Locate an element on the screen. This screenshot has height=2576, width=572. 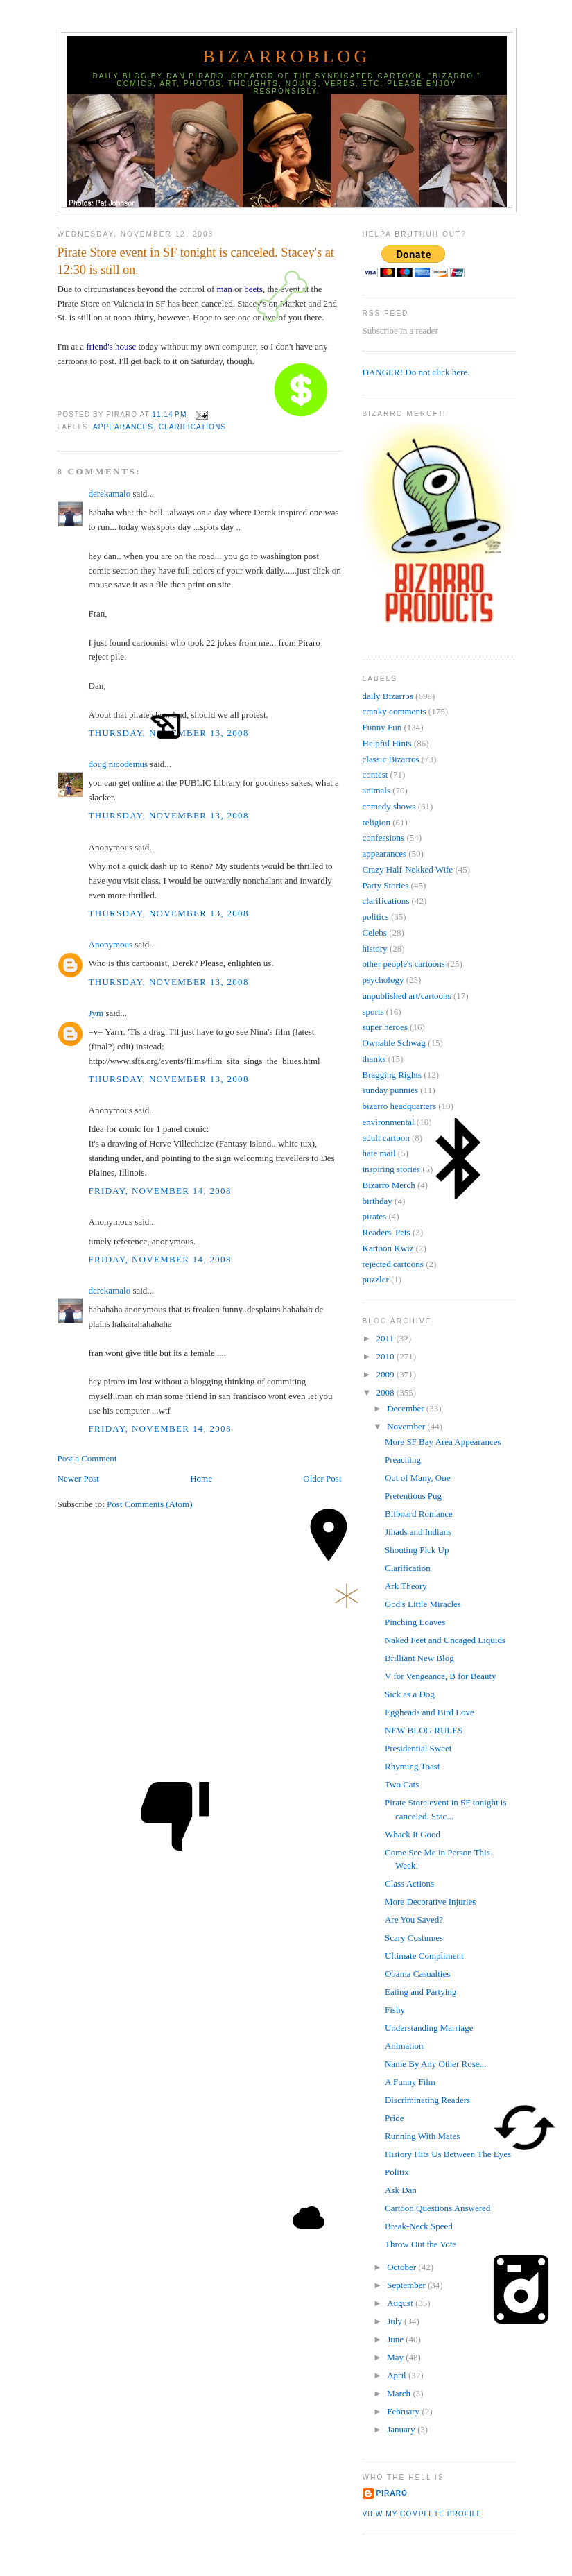
refresh or reload content is located at coordinates (524, 2127).